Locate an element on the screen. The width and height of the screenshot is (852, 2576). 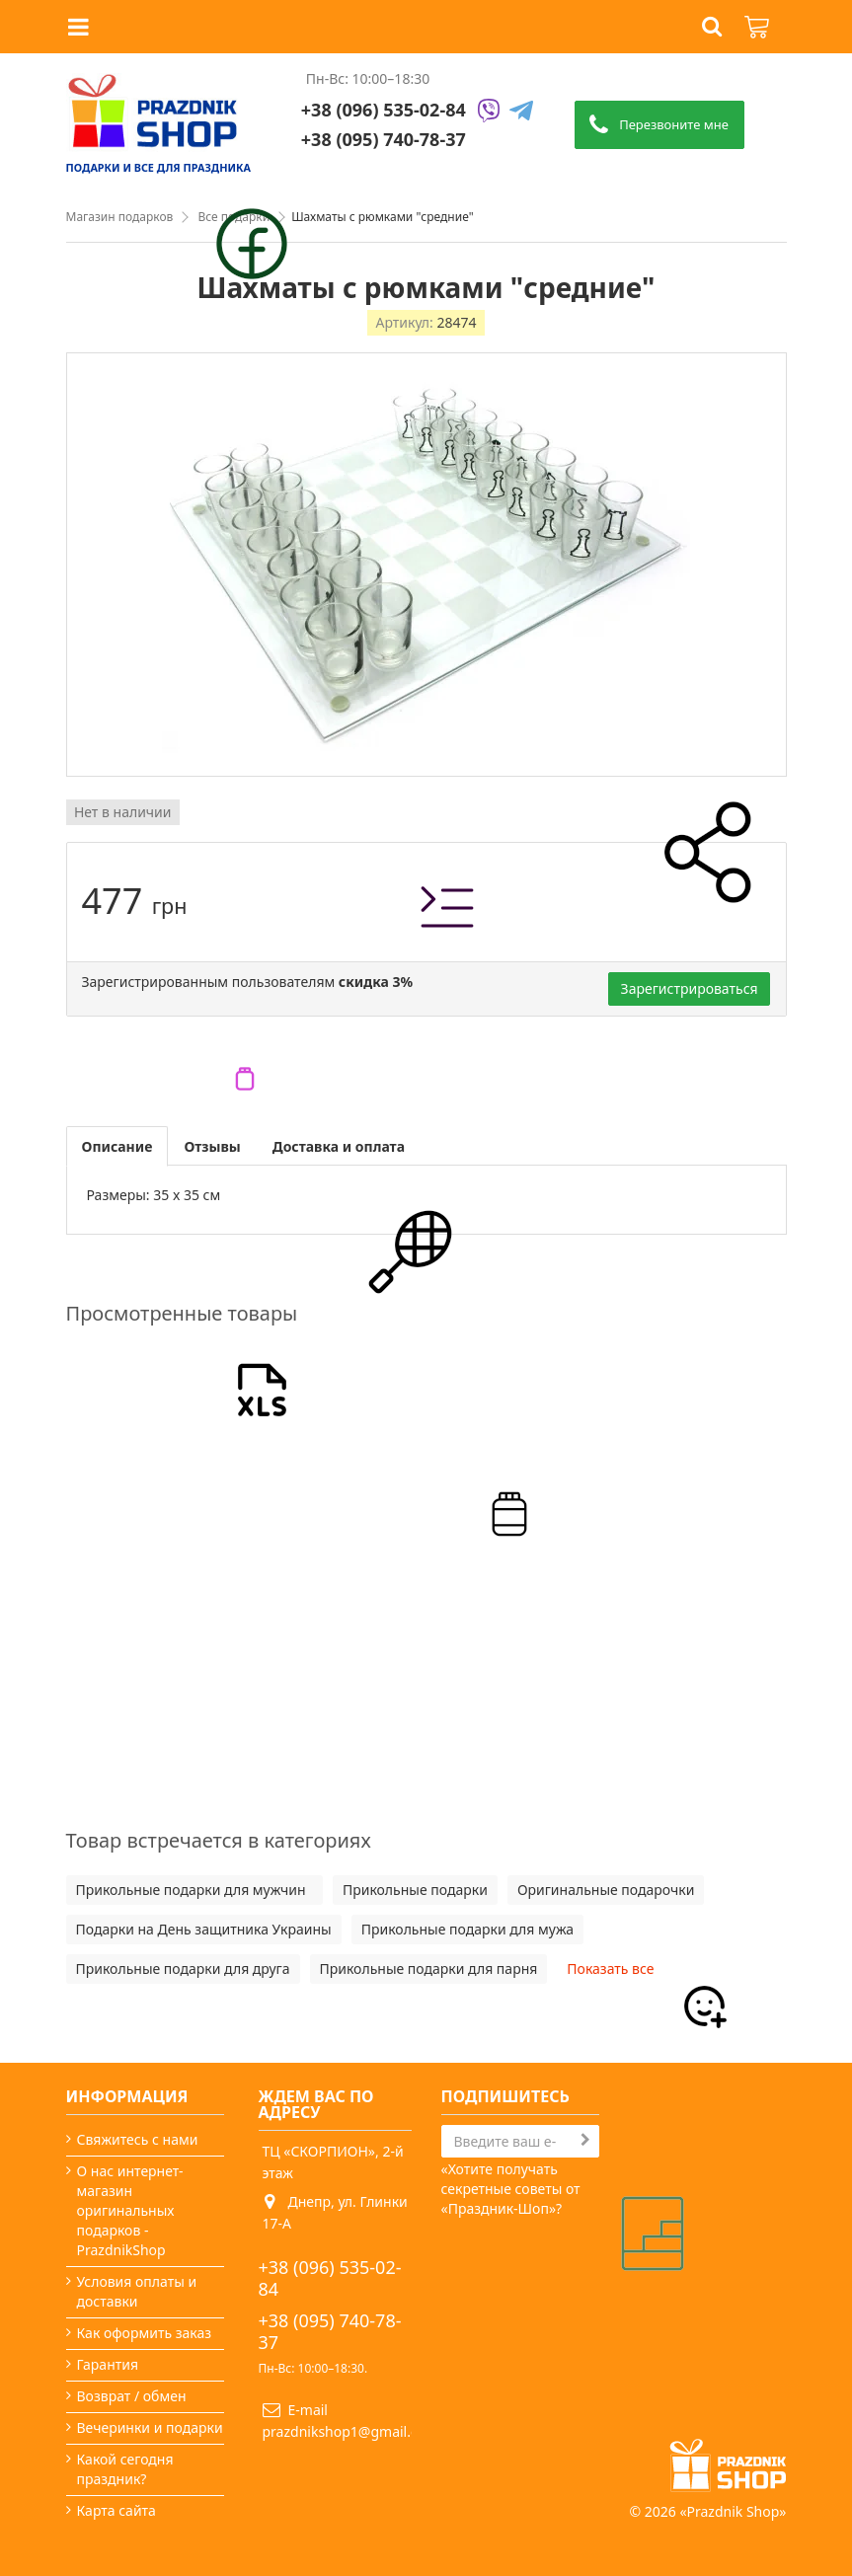
view or manage labeled containers is located at coordinates (509, 1514).